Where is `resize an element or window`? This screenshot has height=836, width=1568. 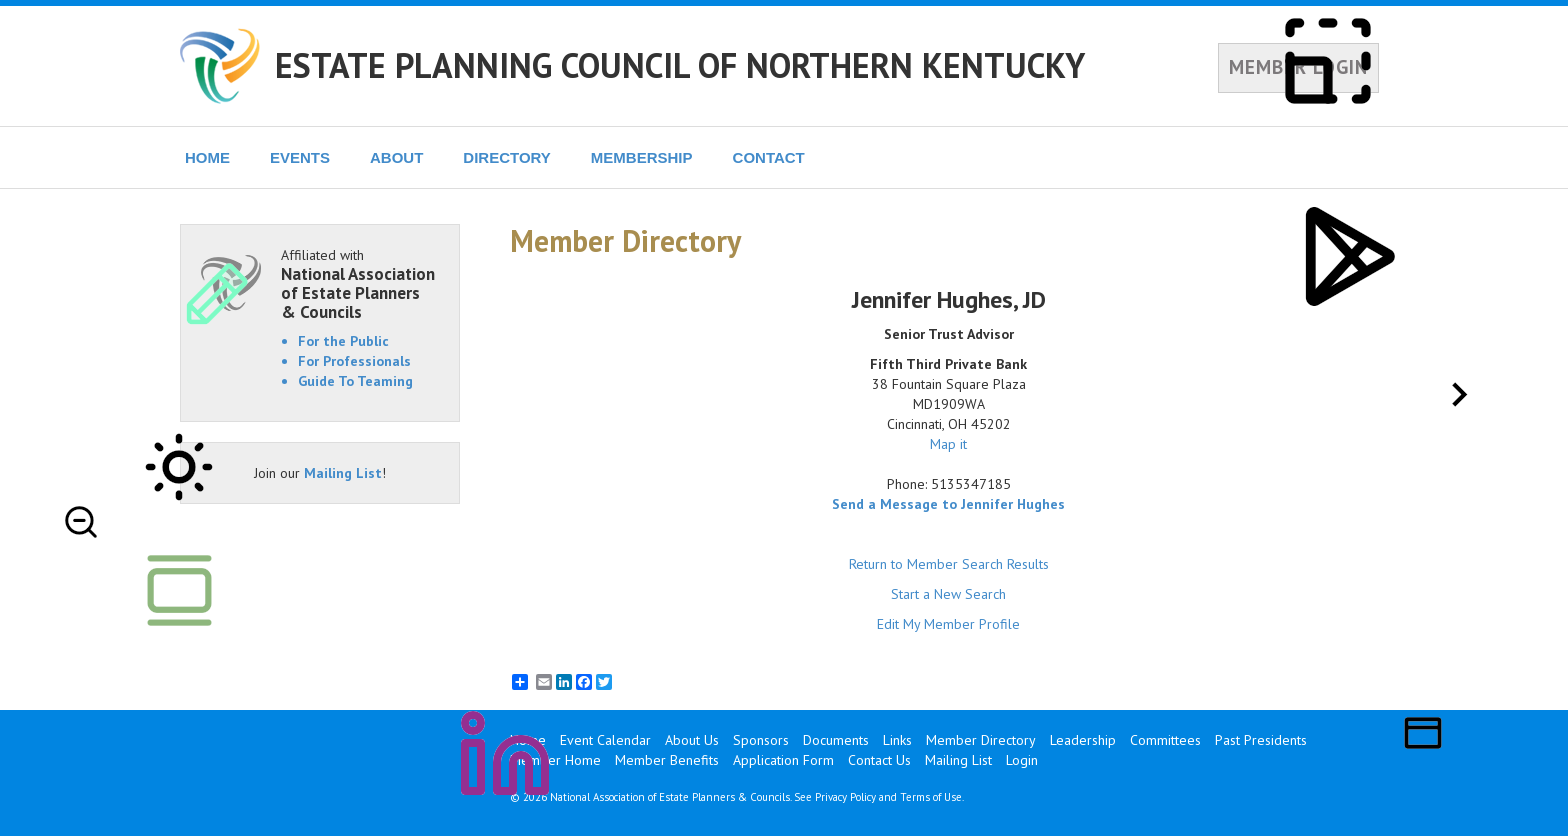 resize an element or window is located at coordinates (1328, 61).